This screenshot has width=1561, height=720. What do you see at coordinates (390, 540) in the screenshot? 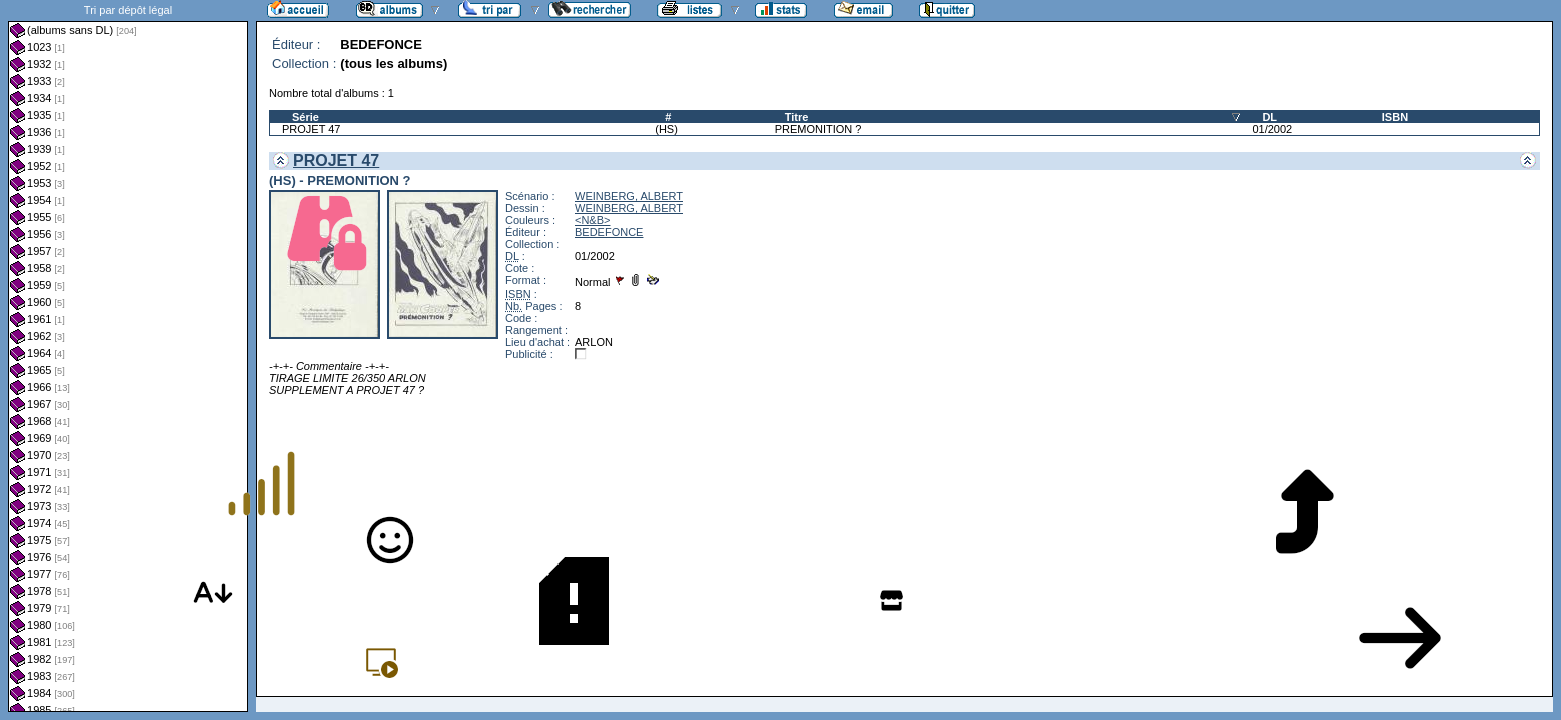
I see `add an emoji or reaction` at bounding box center [390, 540].